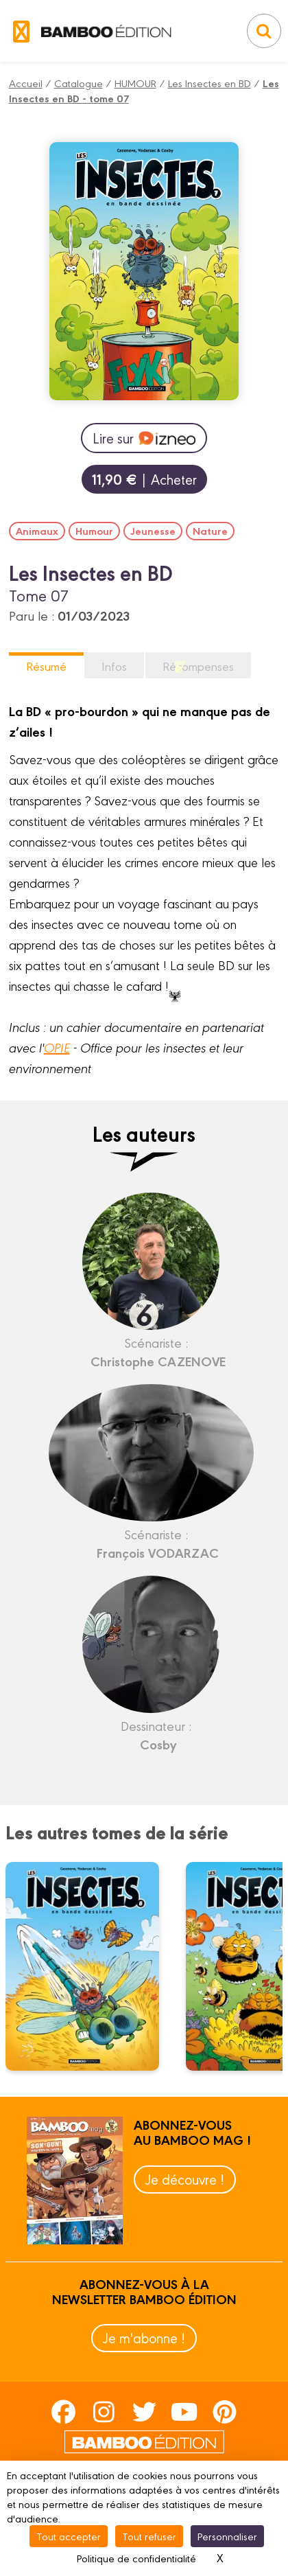 The width and height of the screenshot is (288, 2576). Describe the element at coordinates (180, 667) in the screenshot. I see `koala character or mascot icon` at that location.